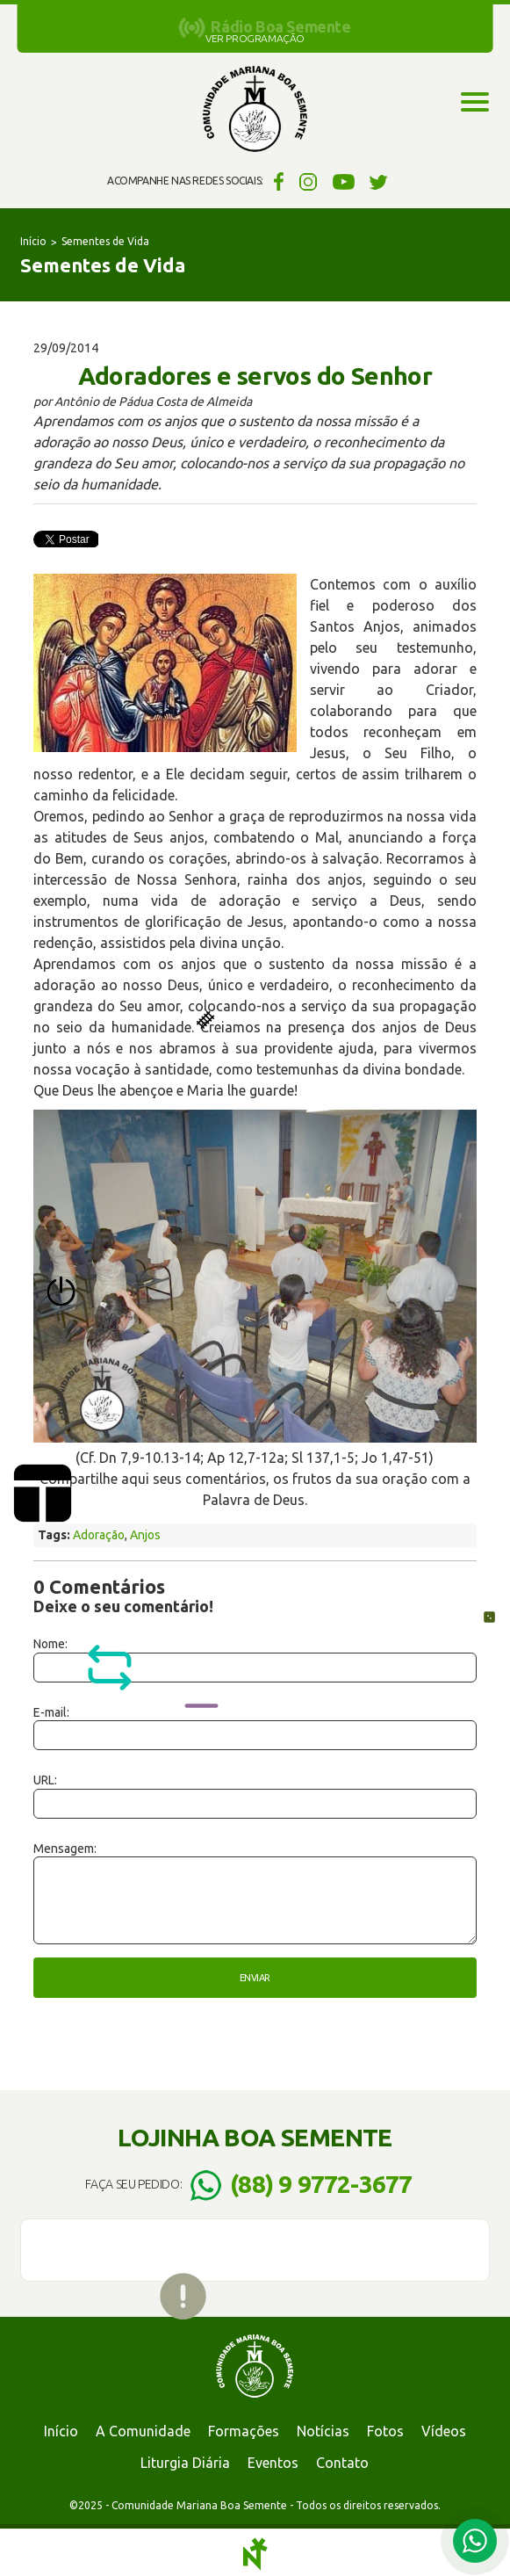  What do you see at coordinates (205, 1020) in the screenshot?
I see `view train or rail transit options` at bounding box center [205, 1020].